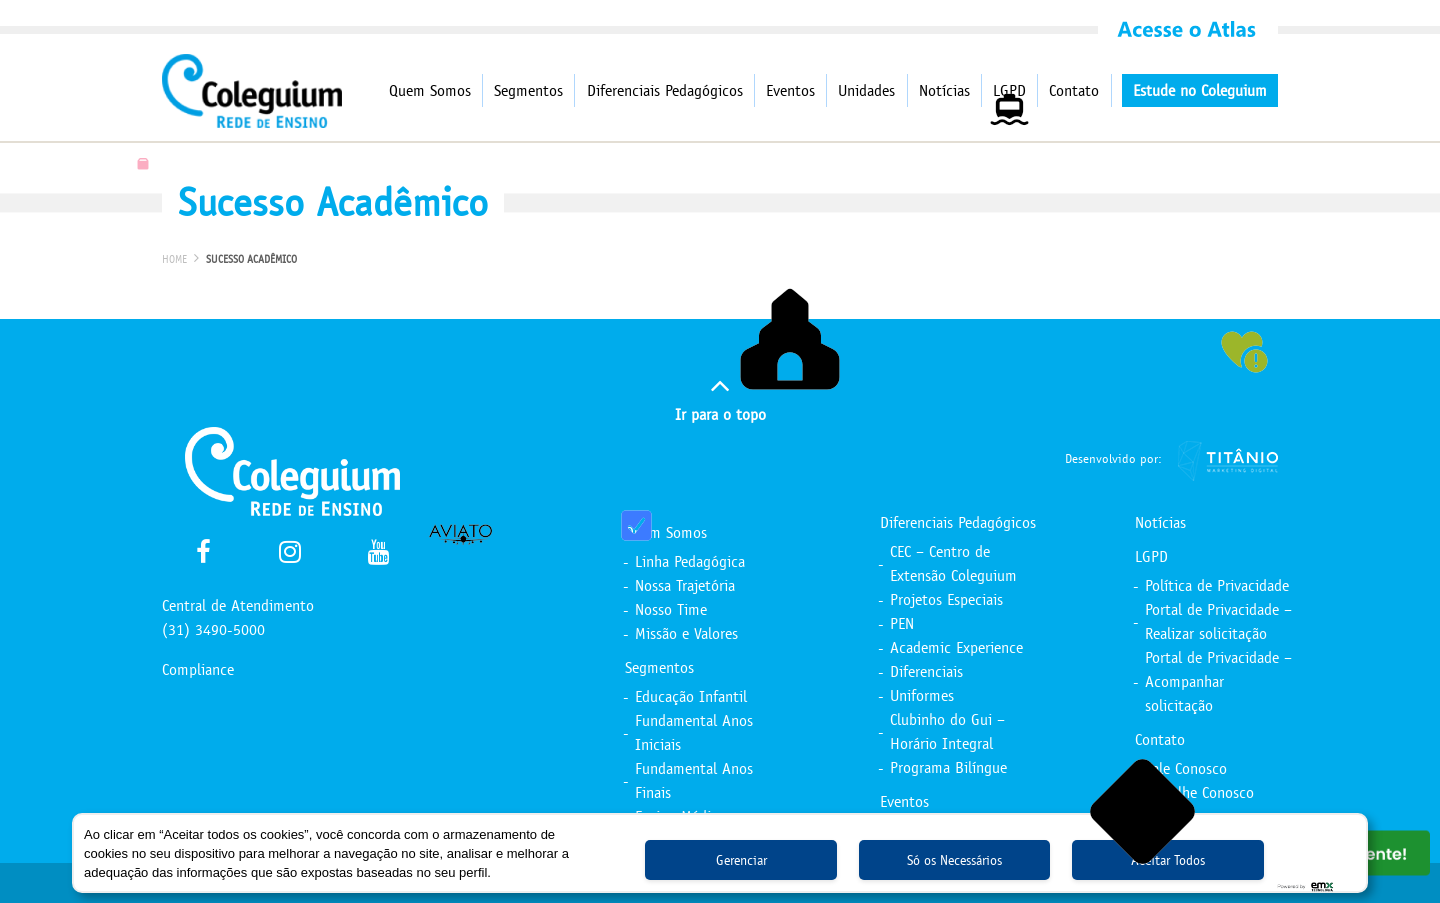 Image resolution: width=1440 pixels, height=903 pixels. Describe the element at coordinates (1244, 349) in the screenshot. I see `health alert or warning notification` at that location.